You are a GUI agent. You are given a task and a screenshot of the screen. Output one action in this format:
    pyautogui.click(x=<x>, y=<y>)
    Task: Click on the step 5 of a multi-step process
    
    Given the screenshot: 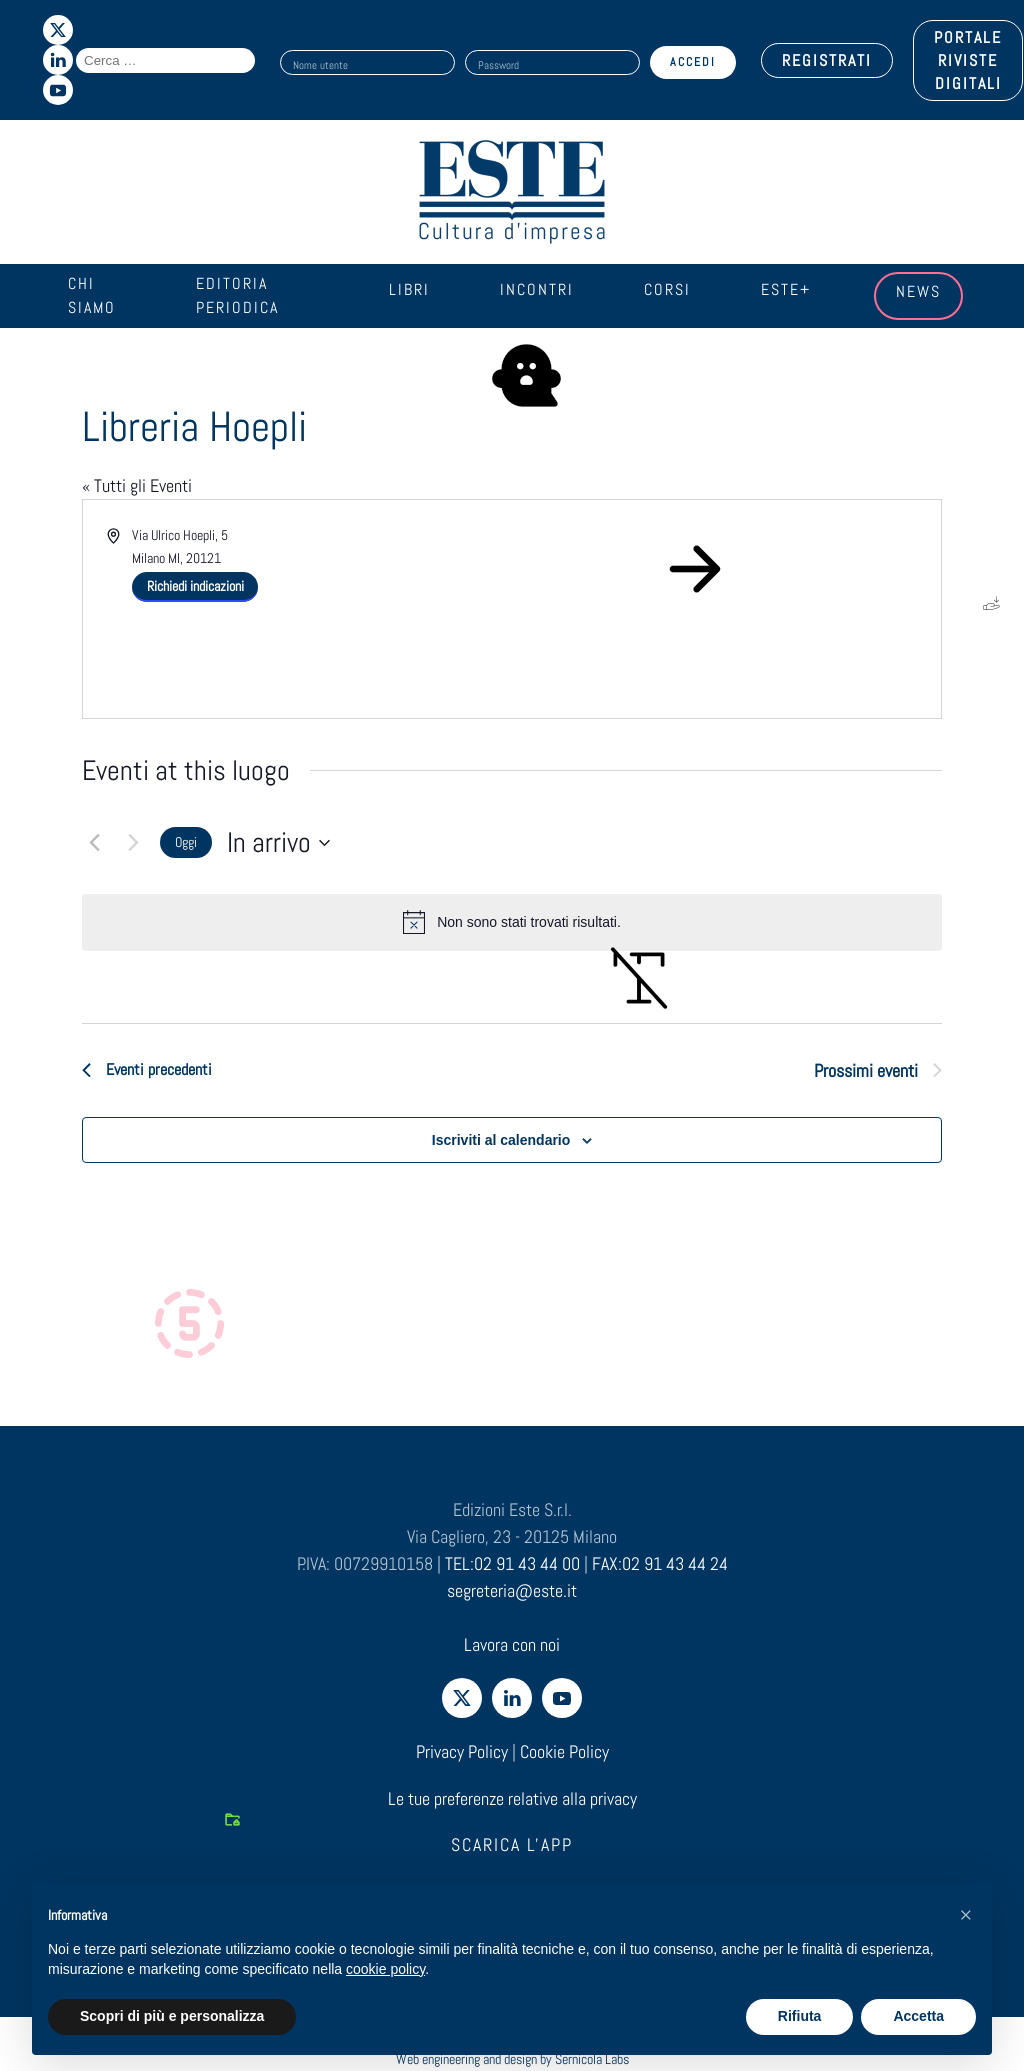 What is the action you would take?
    pyautogui.click(x=189, y=1323)
    